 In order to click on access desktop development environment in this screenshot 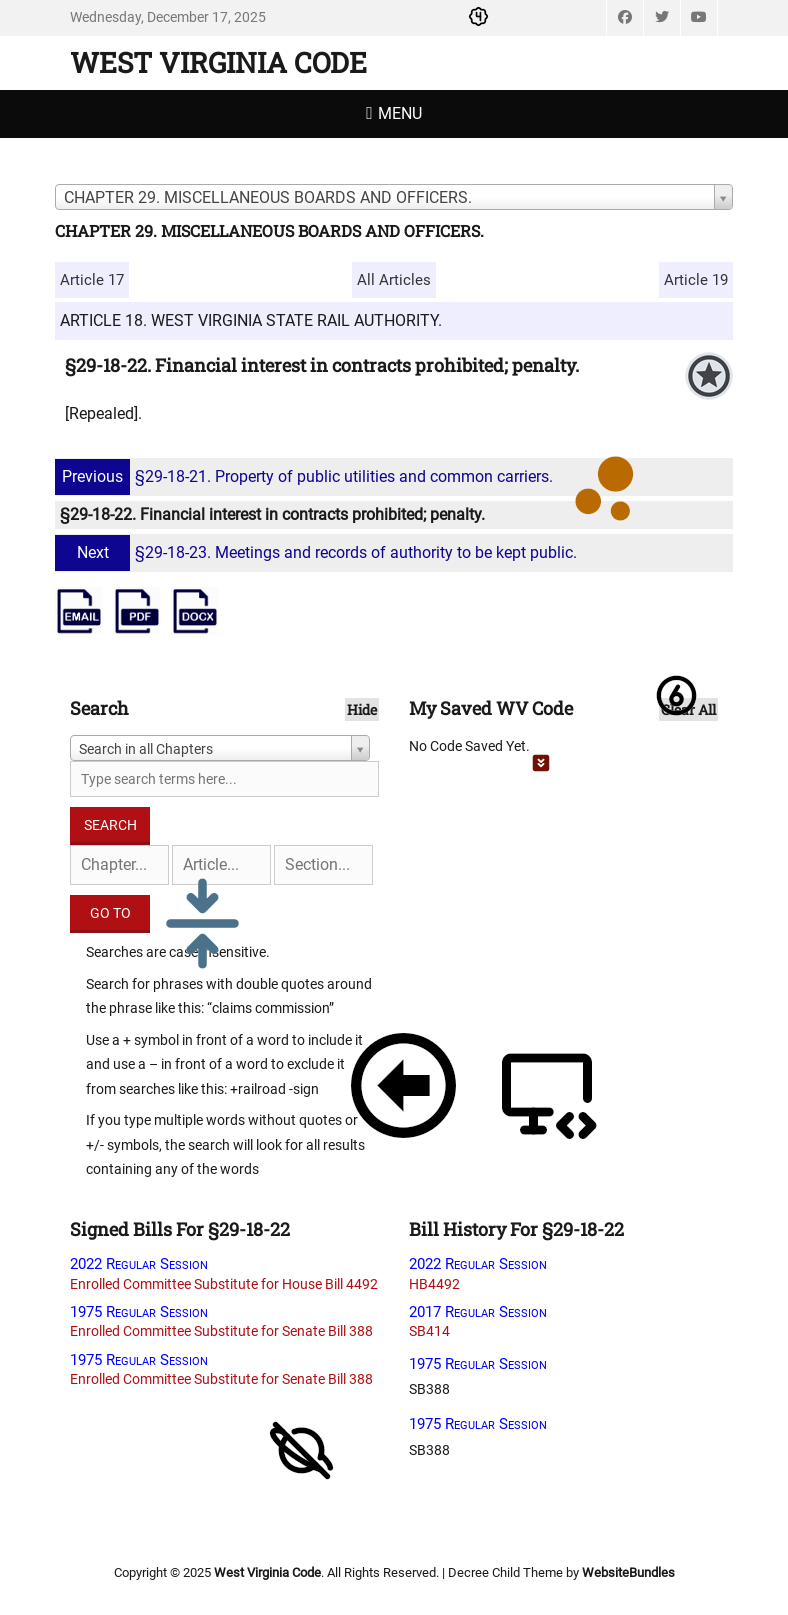, I will do `click(547, 1094)`.